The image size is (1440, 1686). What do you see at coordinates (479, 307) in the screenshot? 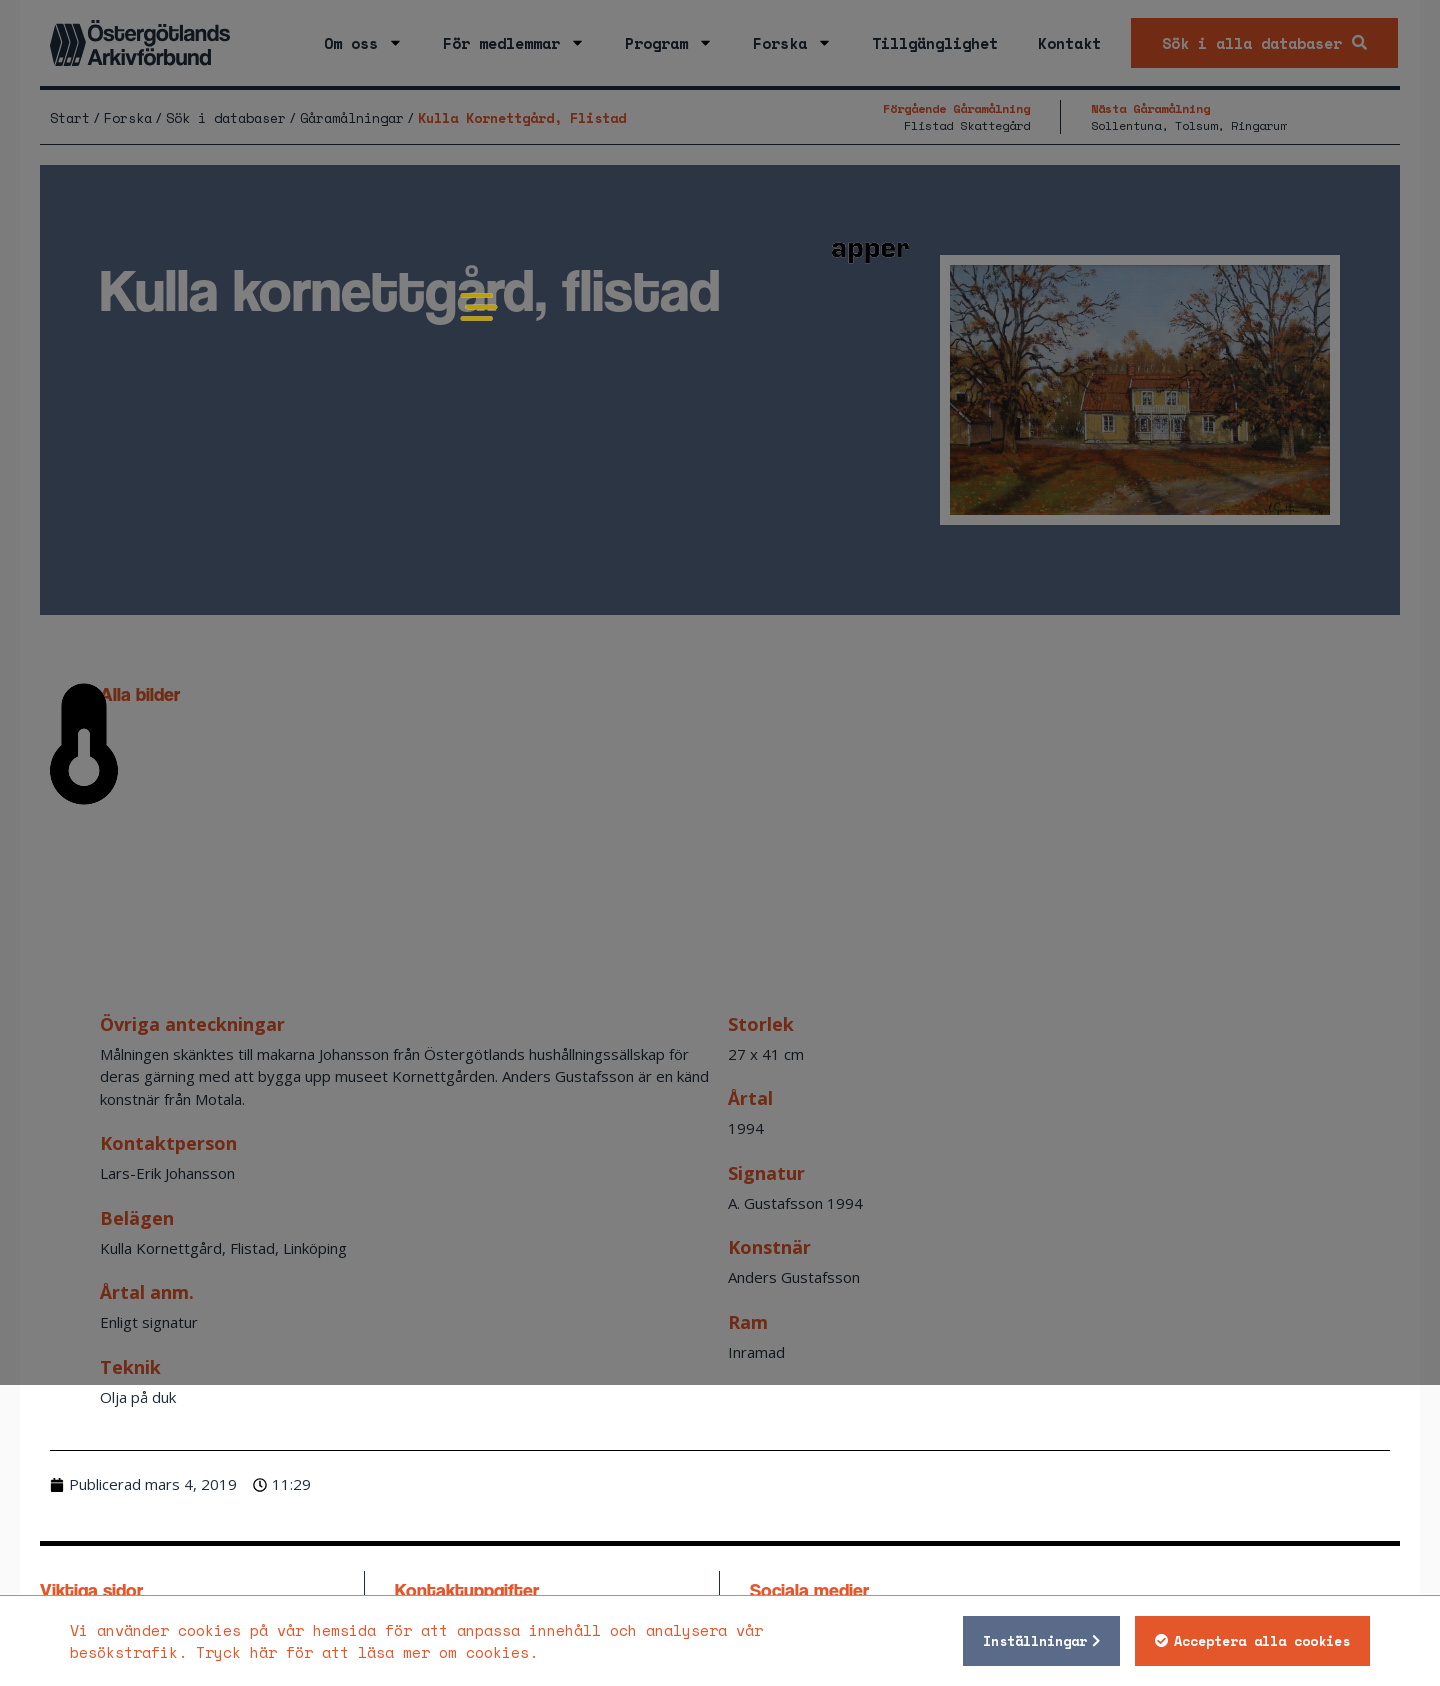
I see `open navigation menu` at bounding box center [479, 307].